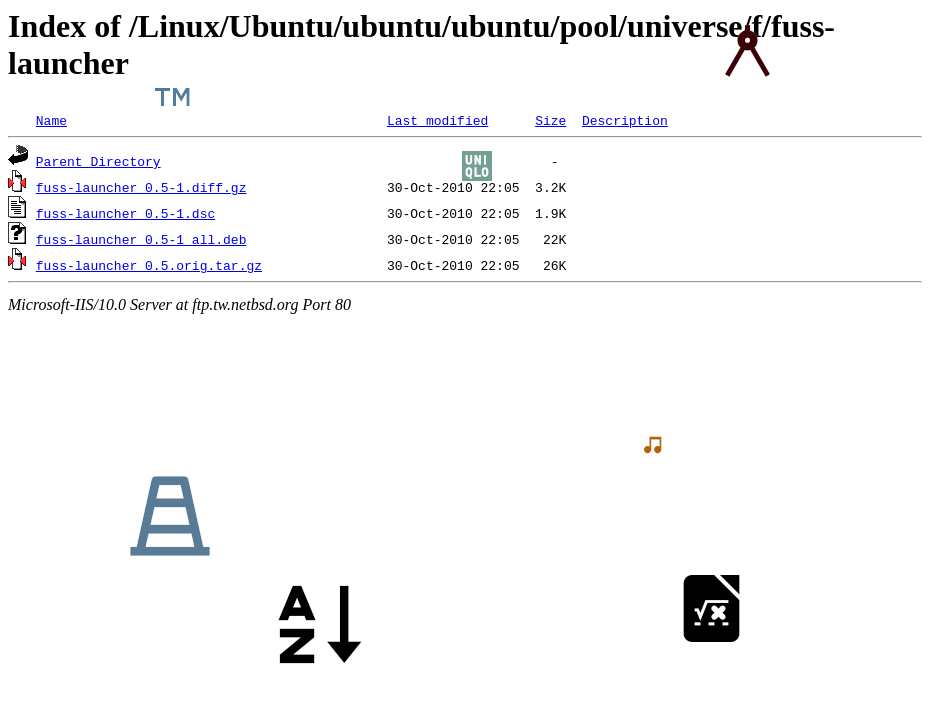  Describe the element at coordinates (654, 445) in the screenshot. I see `open music player or library` at that location.